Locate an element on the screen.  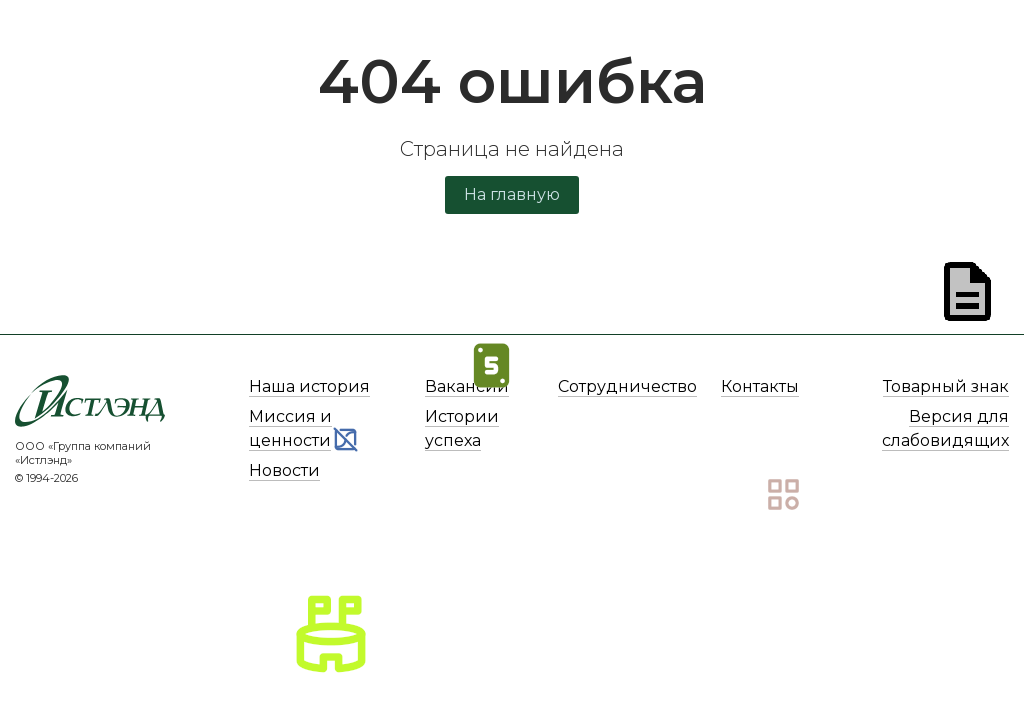
select the five card in a card game is located at coordinates (491, 365).